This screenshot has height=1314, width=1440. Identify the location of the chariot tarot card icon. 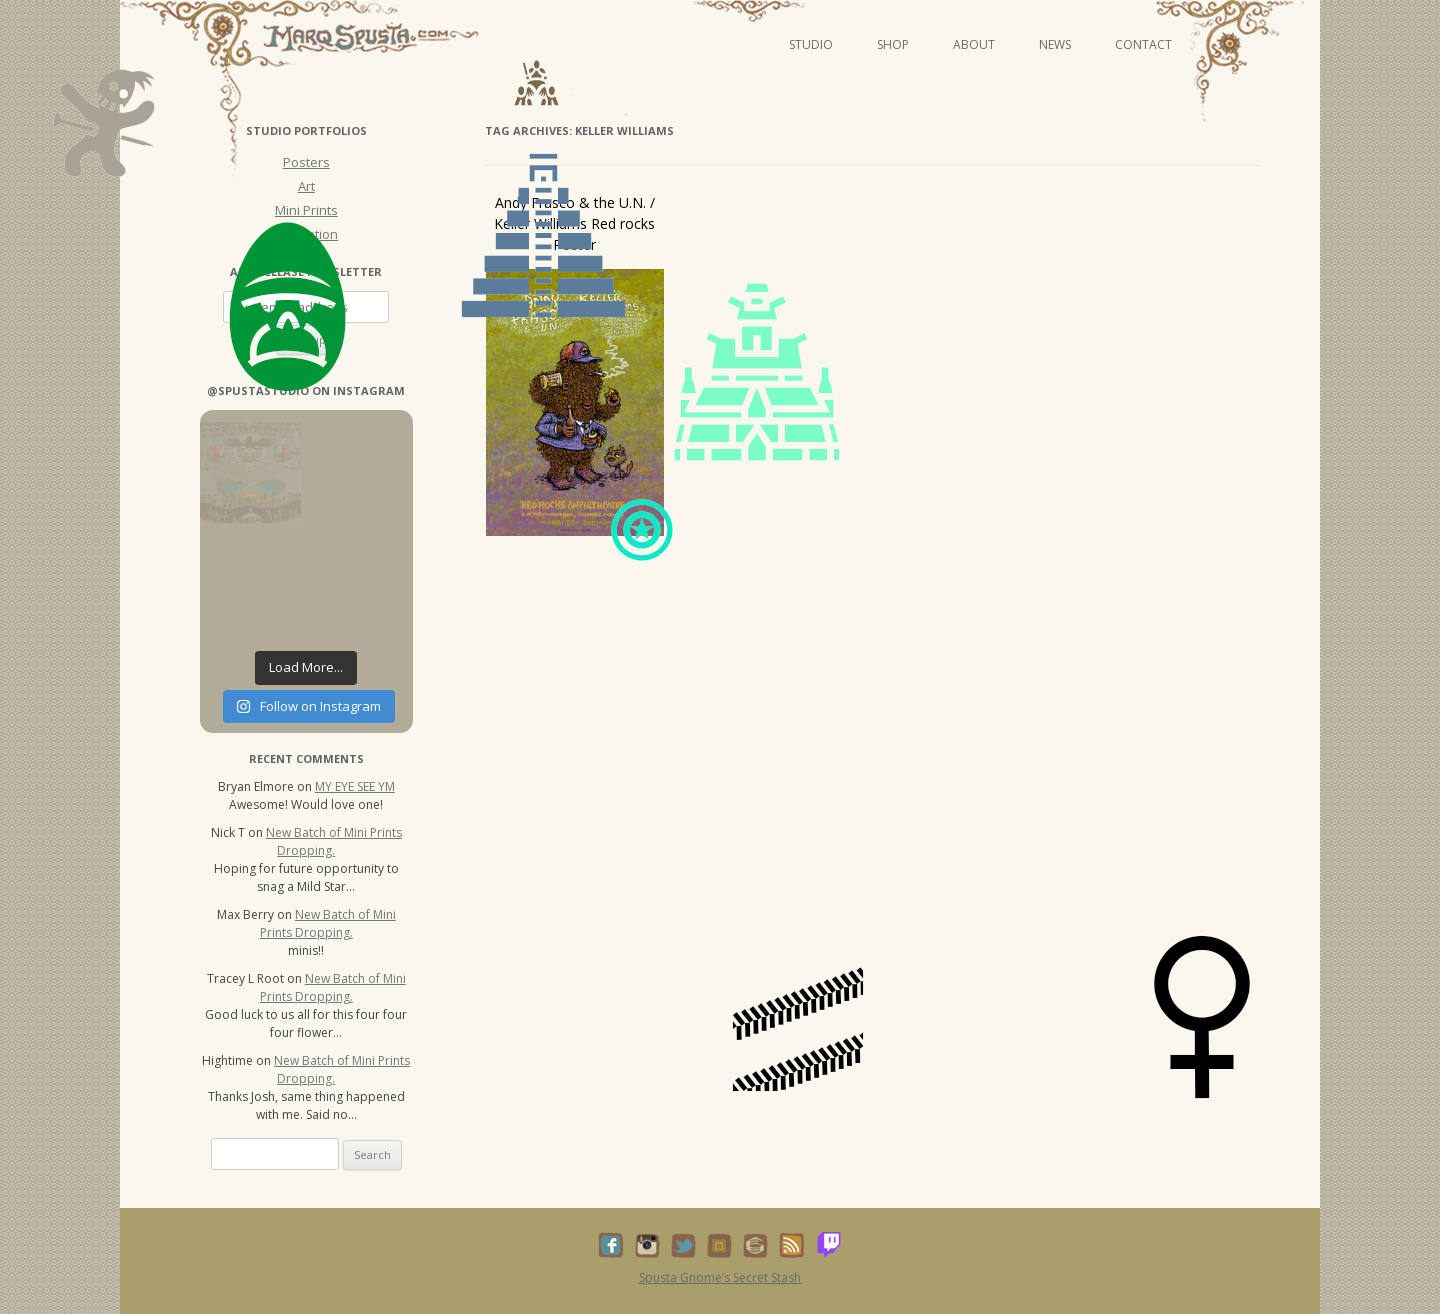
(536, 82).